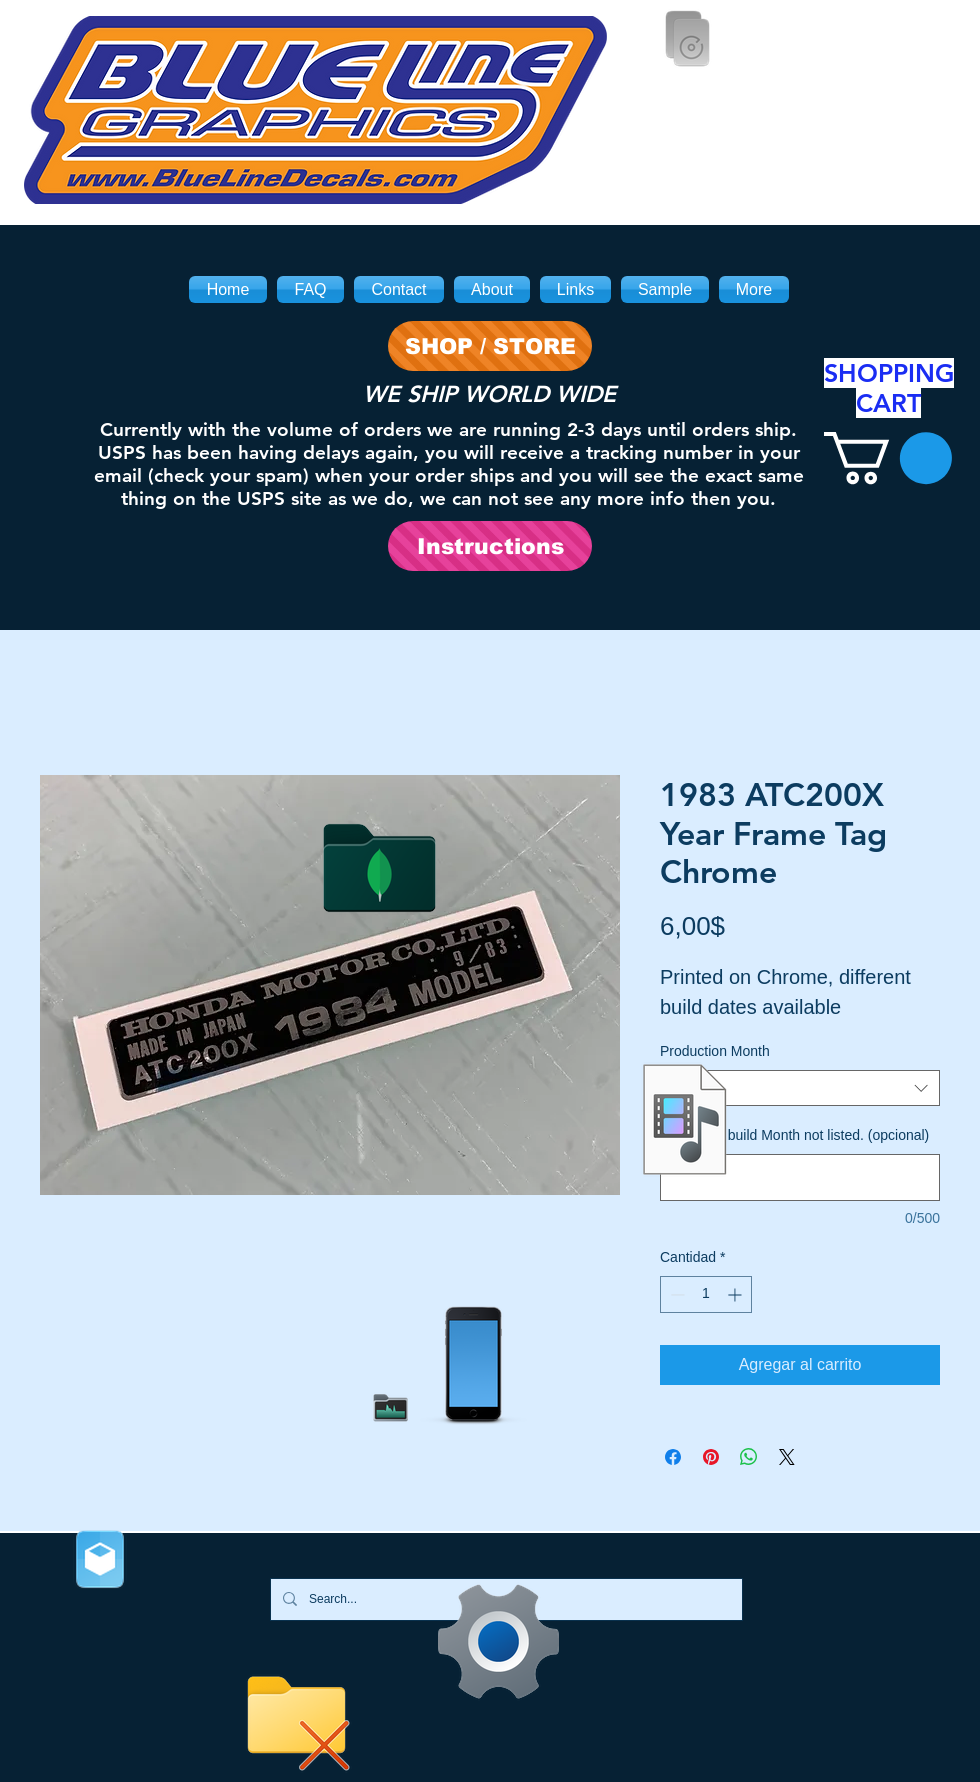 The height and width of the screenshot is (1782, 980). What do you see at coordinates (379, 871) in the screenshot?
I see `open mongodb database files folder` at bounding box center [379, 871].